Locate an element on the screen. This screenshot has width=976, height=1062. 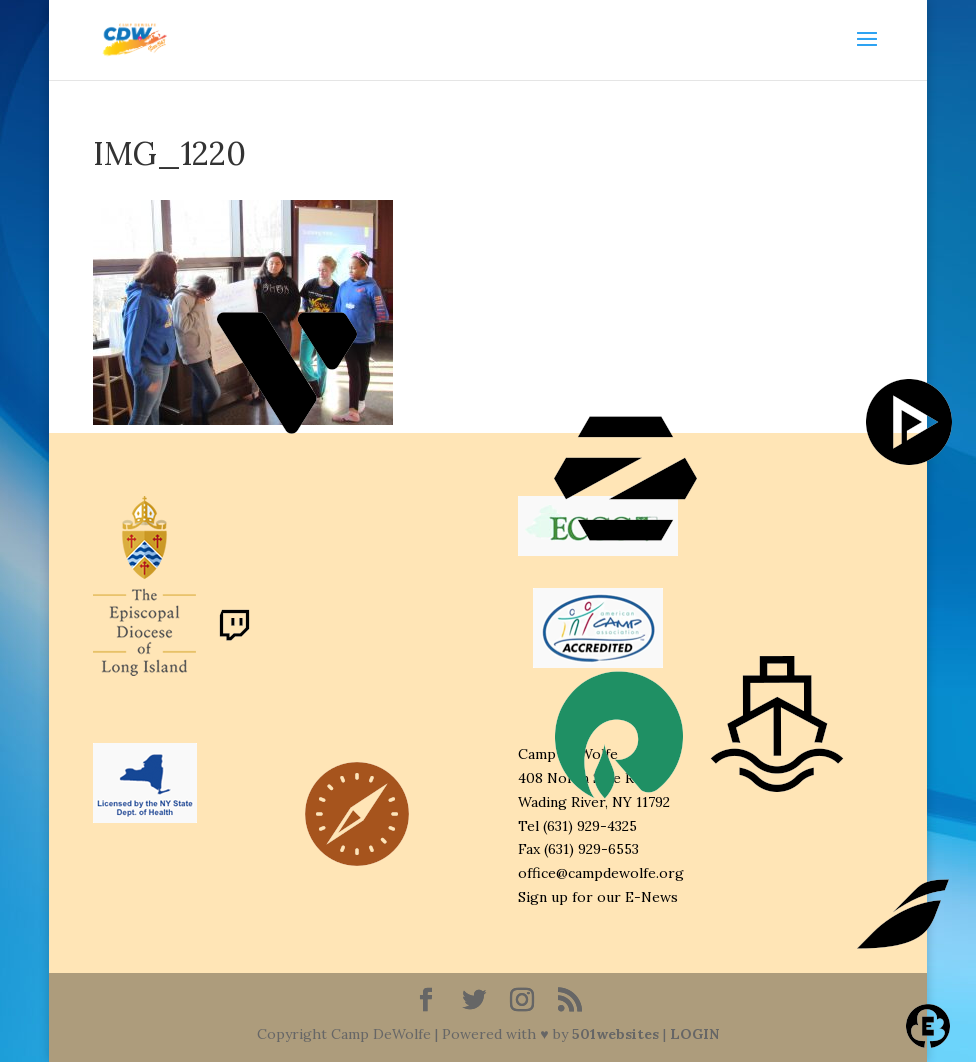
open ecosia search engine is located at coordinates (928, 1026).